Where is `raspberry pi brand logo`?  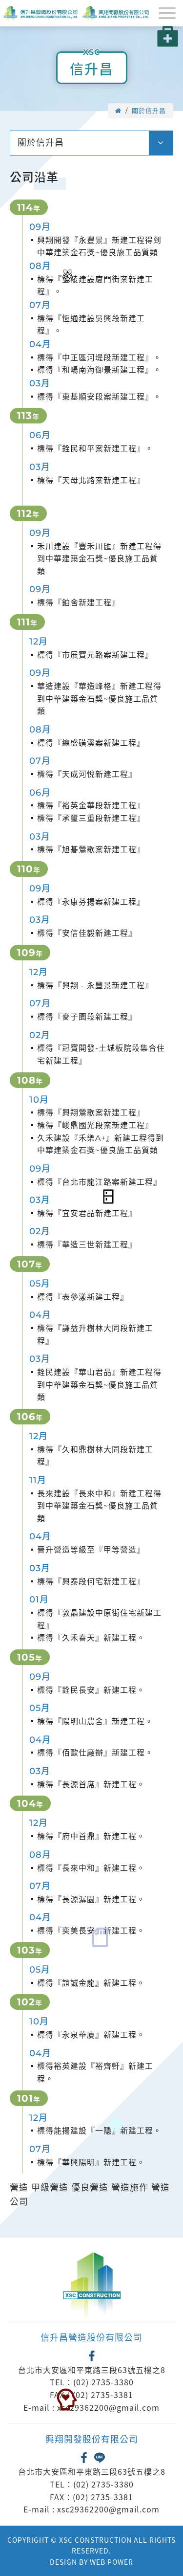 raspberry pi brand logo is located at coordinates (67, 276).